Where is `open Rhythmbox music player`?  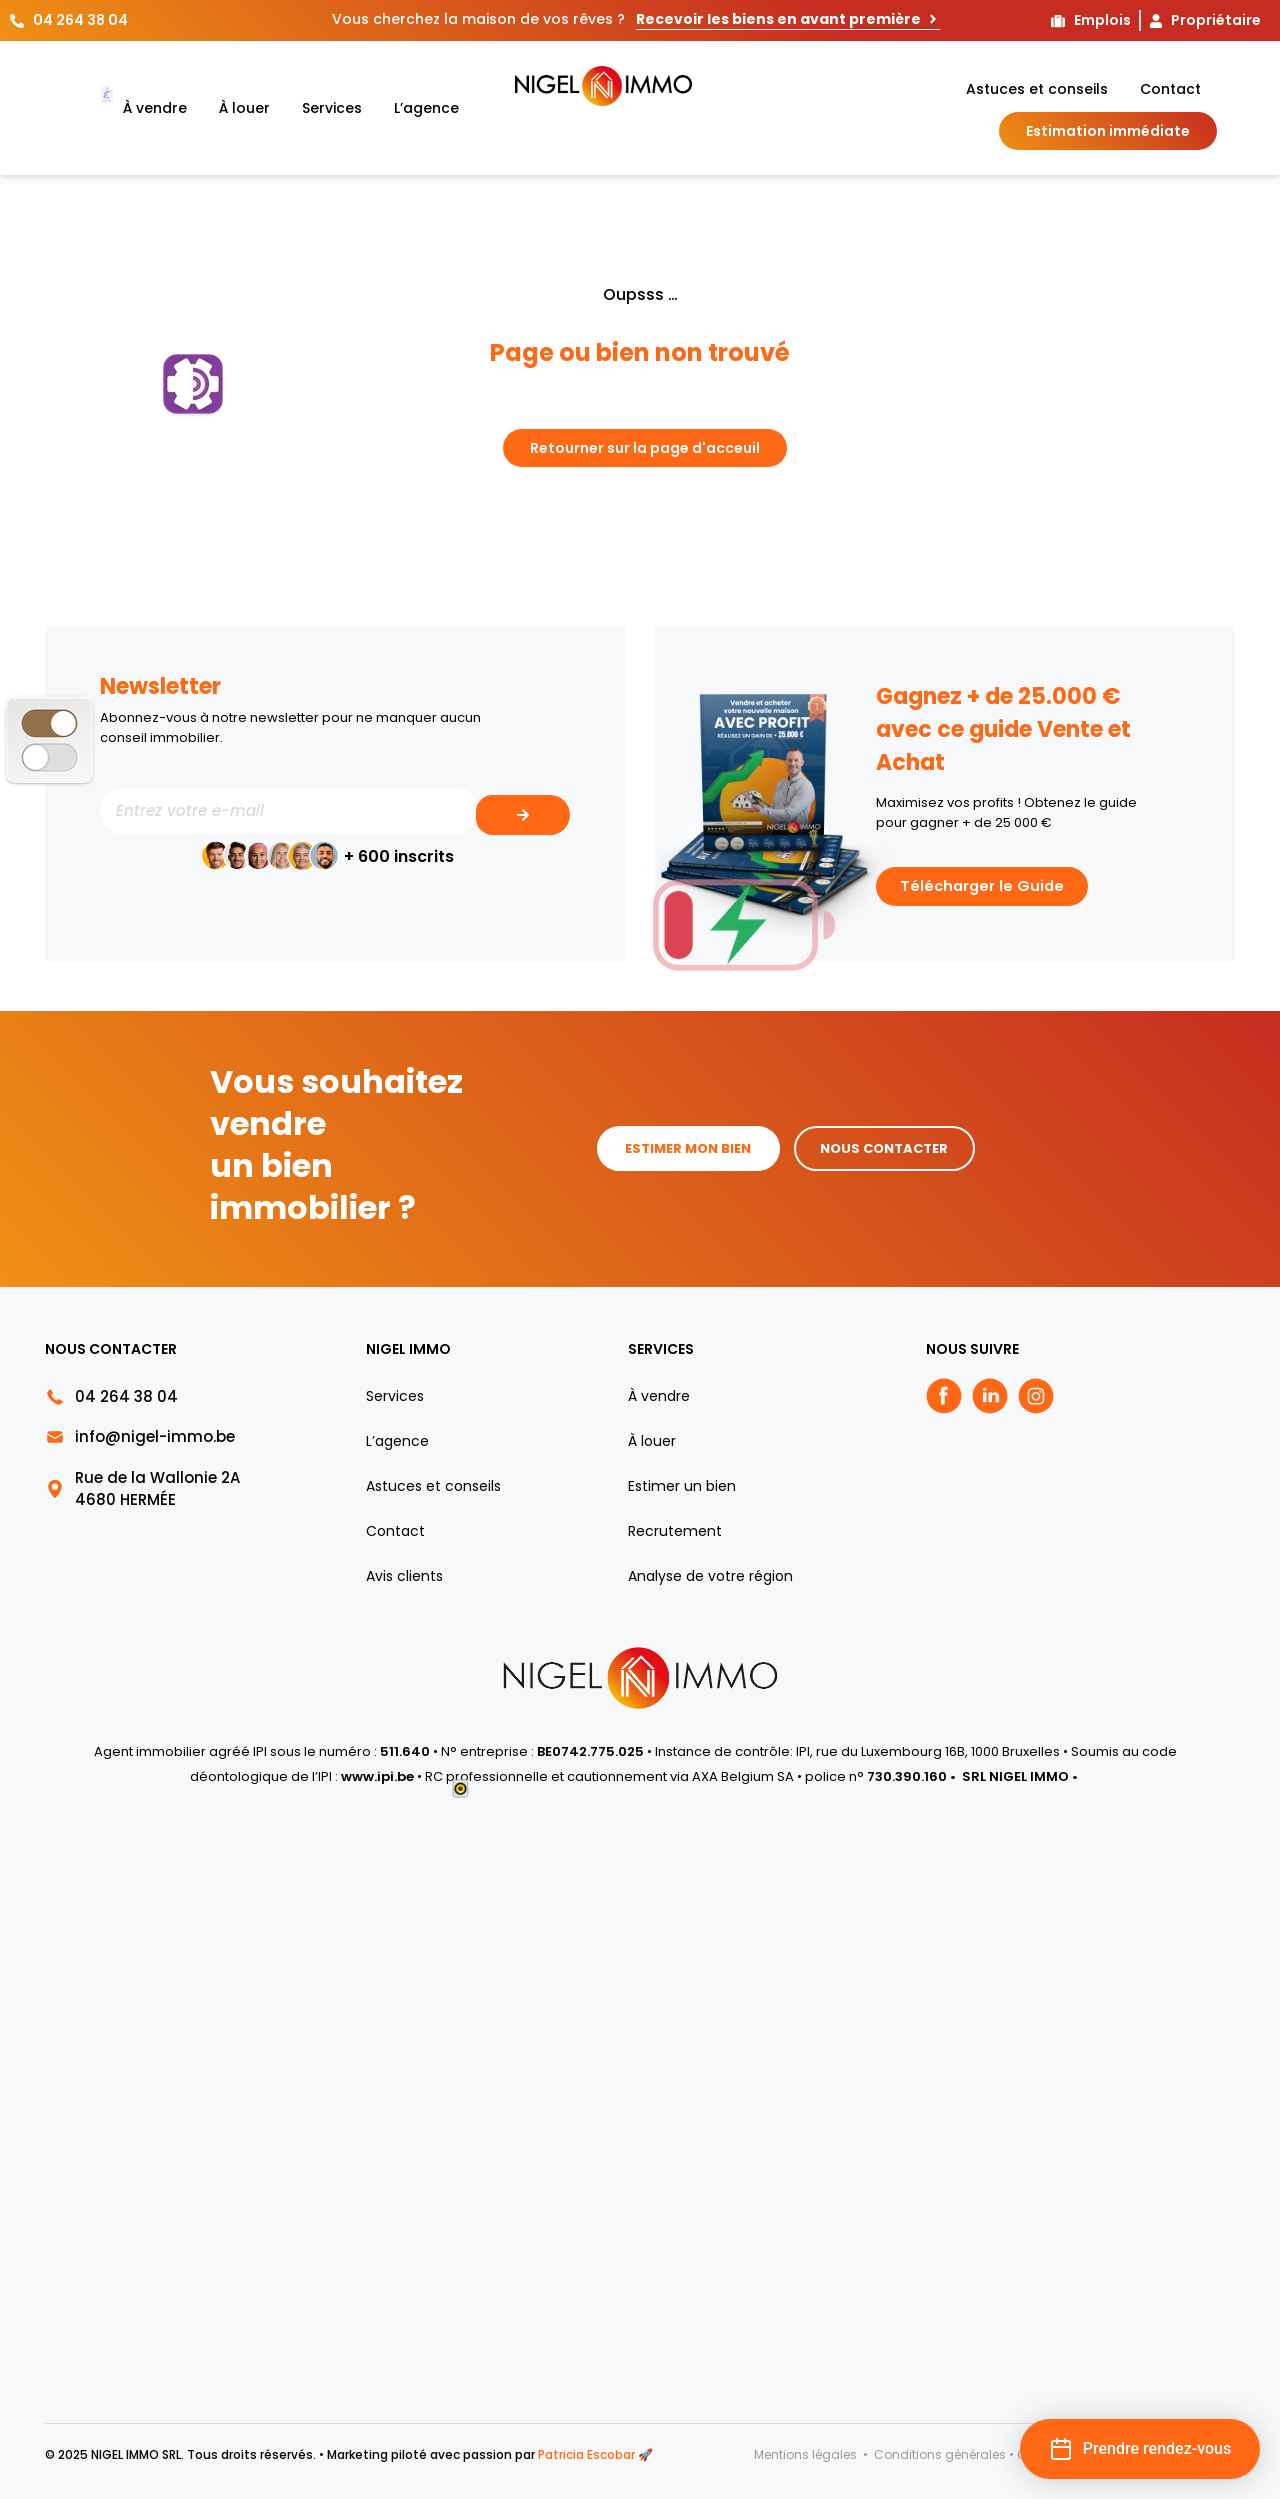 open Rhythmbox music player is located at coordinates (460, 1788).